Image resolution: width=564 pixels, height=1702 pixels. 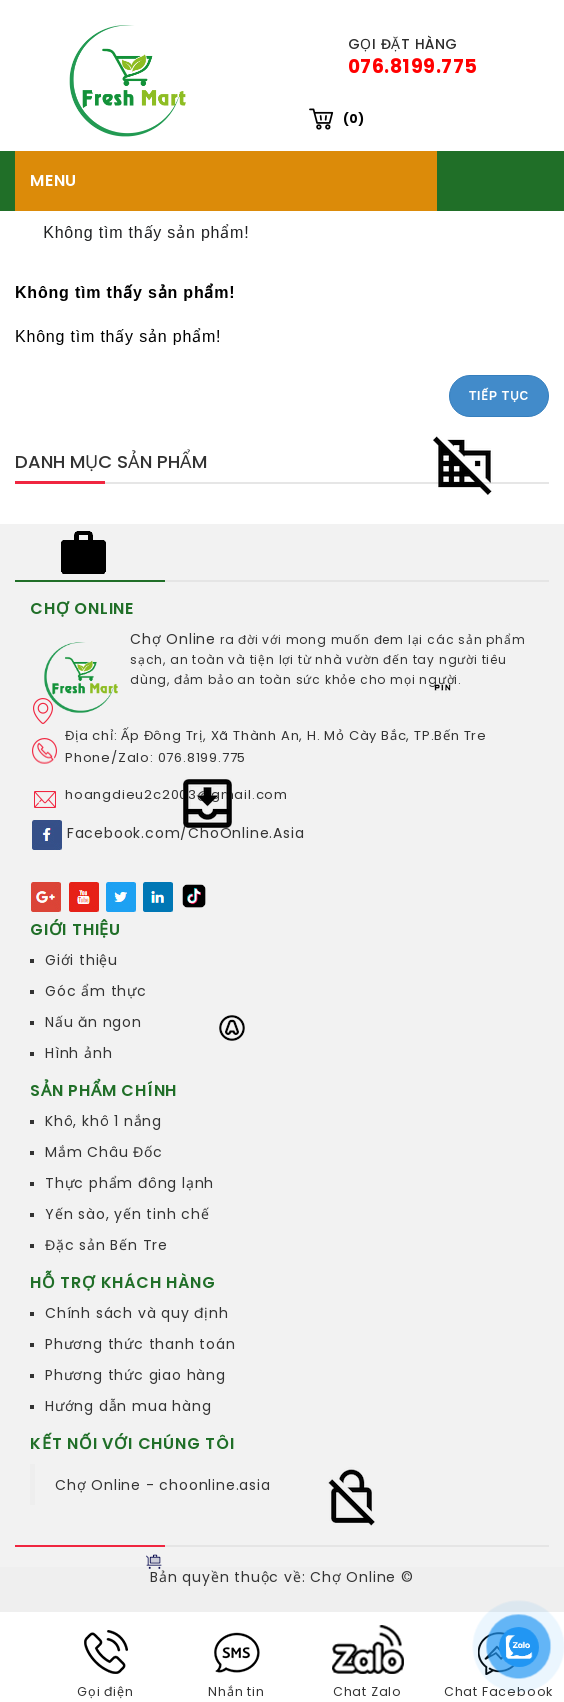 I want to click on indicates a website or domain is unavailable, so click(x=464, y=463).